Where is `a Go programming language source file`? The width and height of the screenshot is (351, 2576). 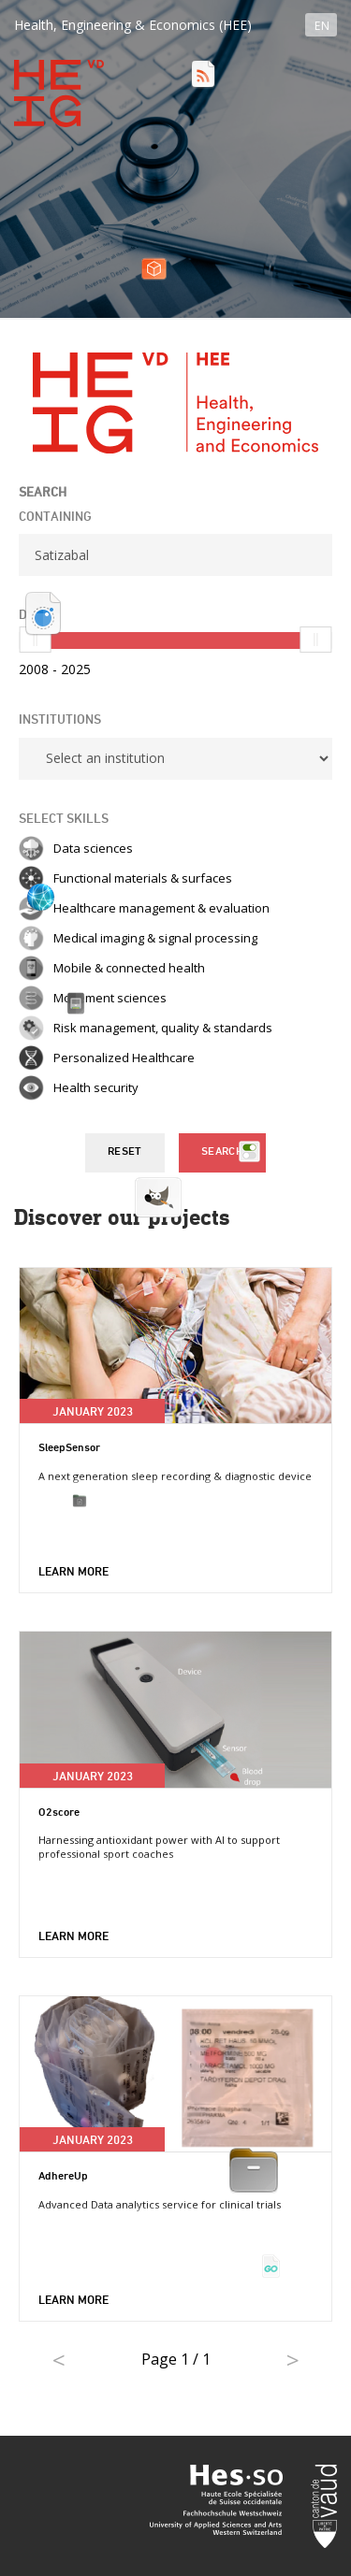
a Go programming language source file is located at coordinates (271, 2266).